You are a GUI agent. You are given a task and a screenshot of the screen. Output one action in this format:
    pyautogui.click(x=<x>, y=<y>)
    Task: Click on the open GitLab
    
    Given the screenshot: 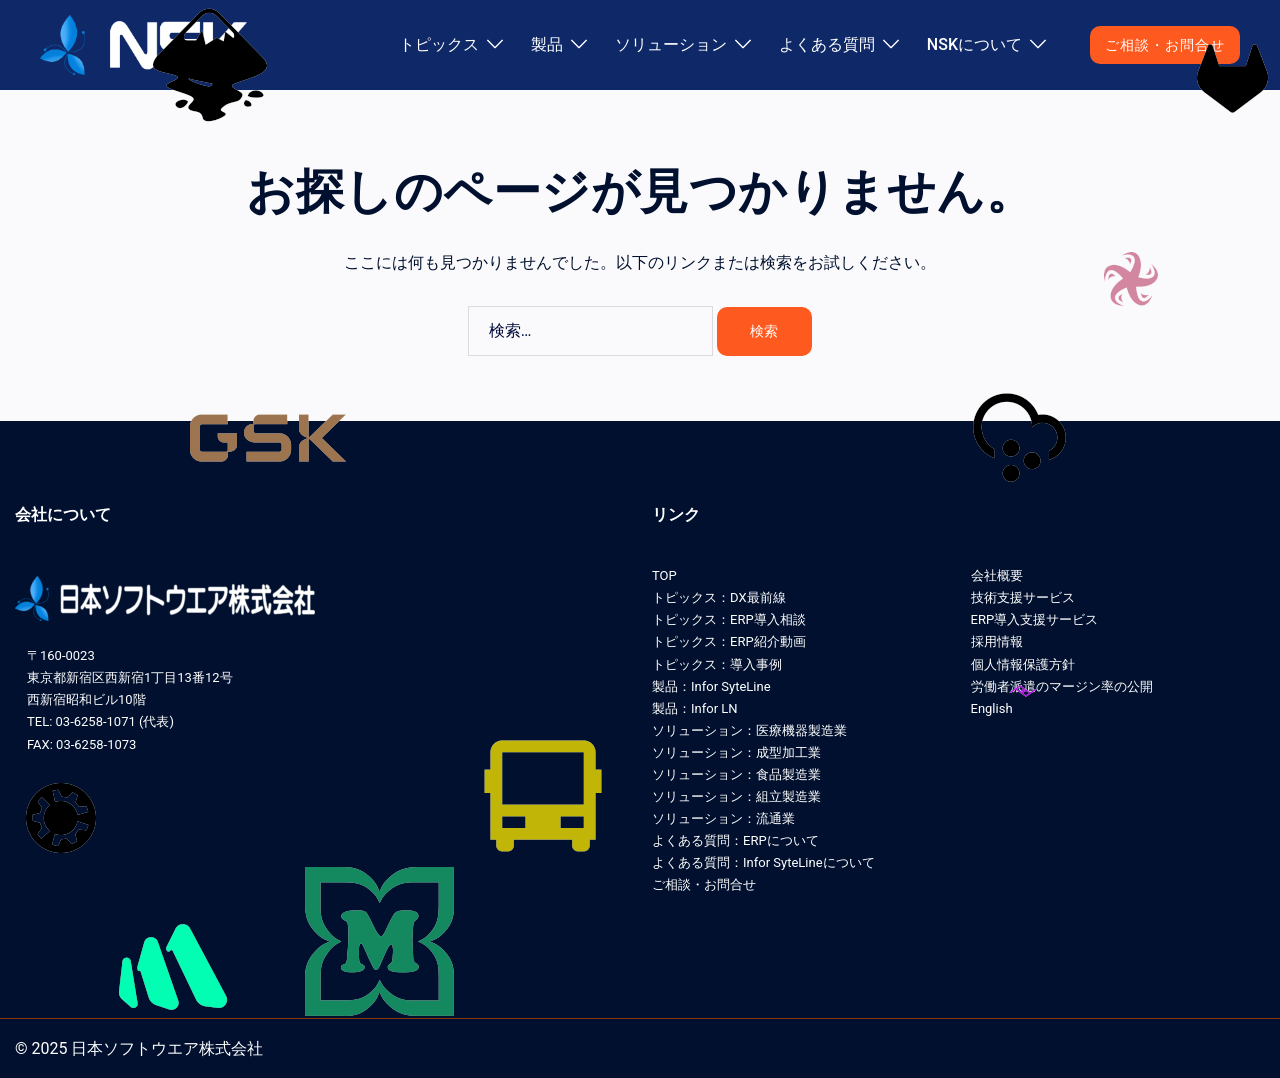 What is the action you would take?
    pyautogui.click(x=1232, y=78)
    